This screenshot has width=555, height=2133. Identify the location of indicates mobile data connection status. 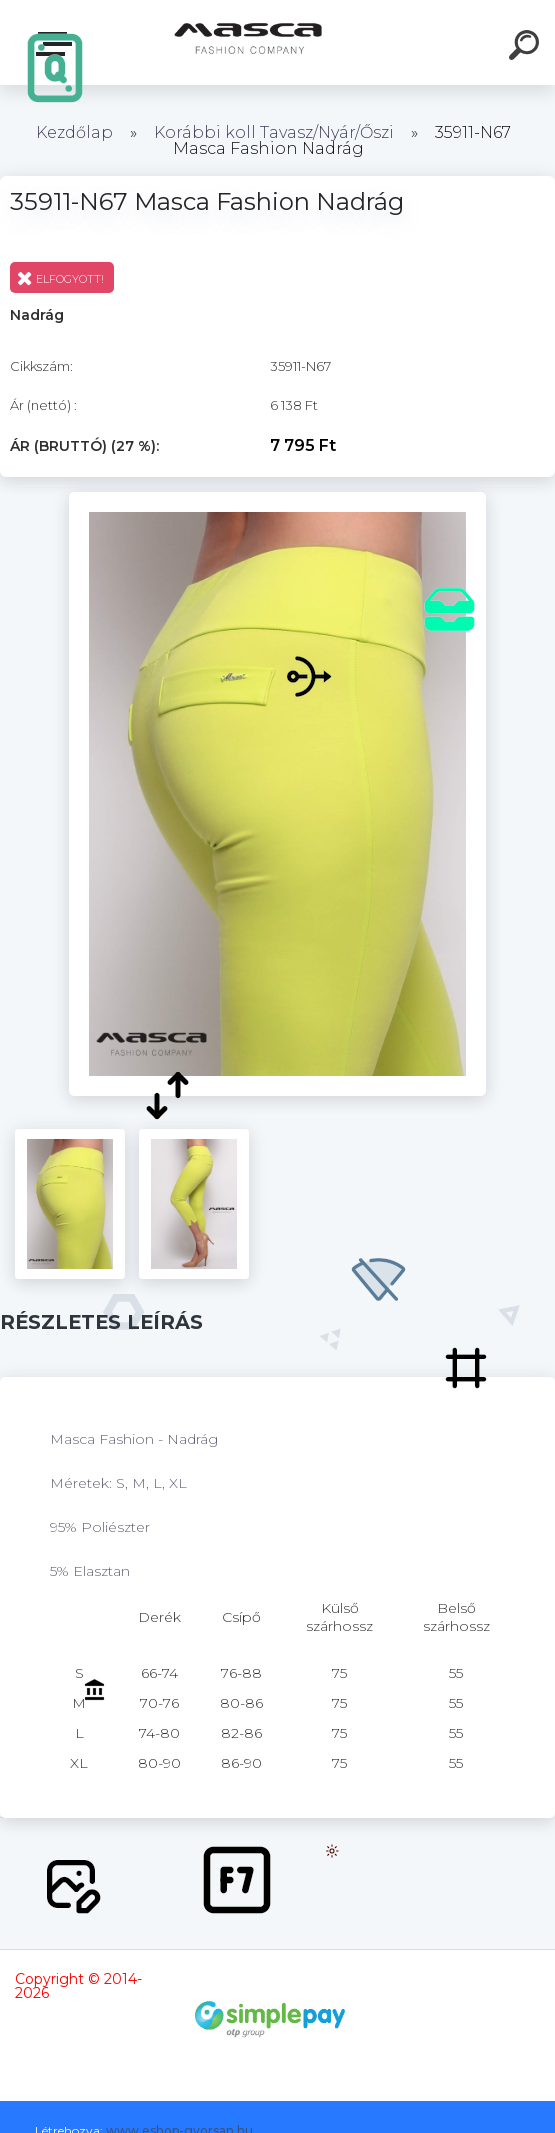
(167, 1095).